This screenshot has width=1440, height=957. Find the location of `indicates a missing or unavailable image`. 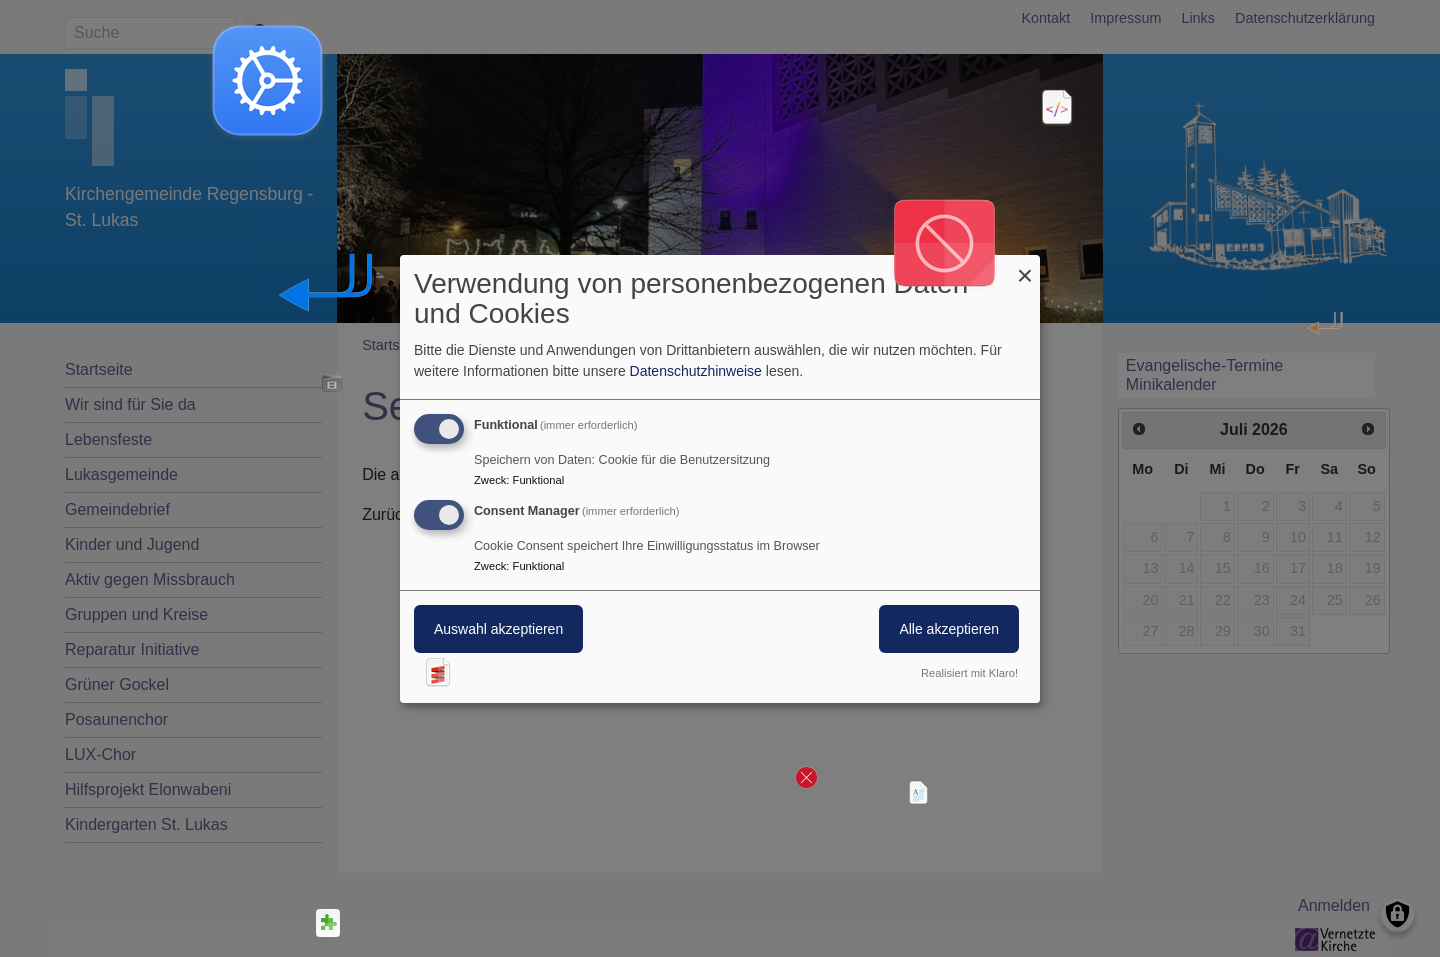

indicates a missing or unavailable image is located at coordinates (944, 239).